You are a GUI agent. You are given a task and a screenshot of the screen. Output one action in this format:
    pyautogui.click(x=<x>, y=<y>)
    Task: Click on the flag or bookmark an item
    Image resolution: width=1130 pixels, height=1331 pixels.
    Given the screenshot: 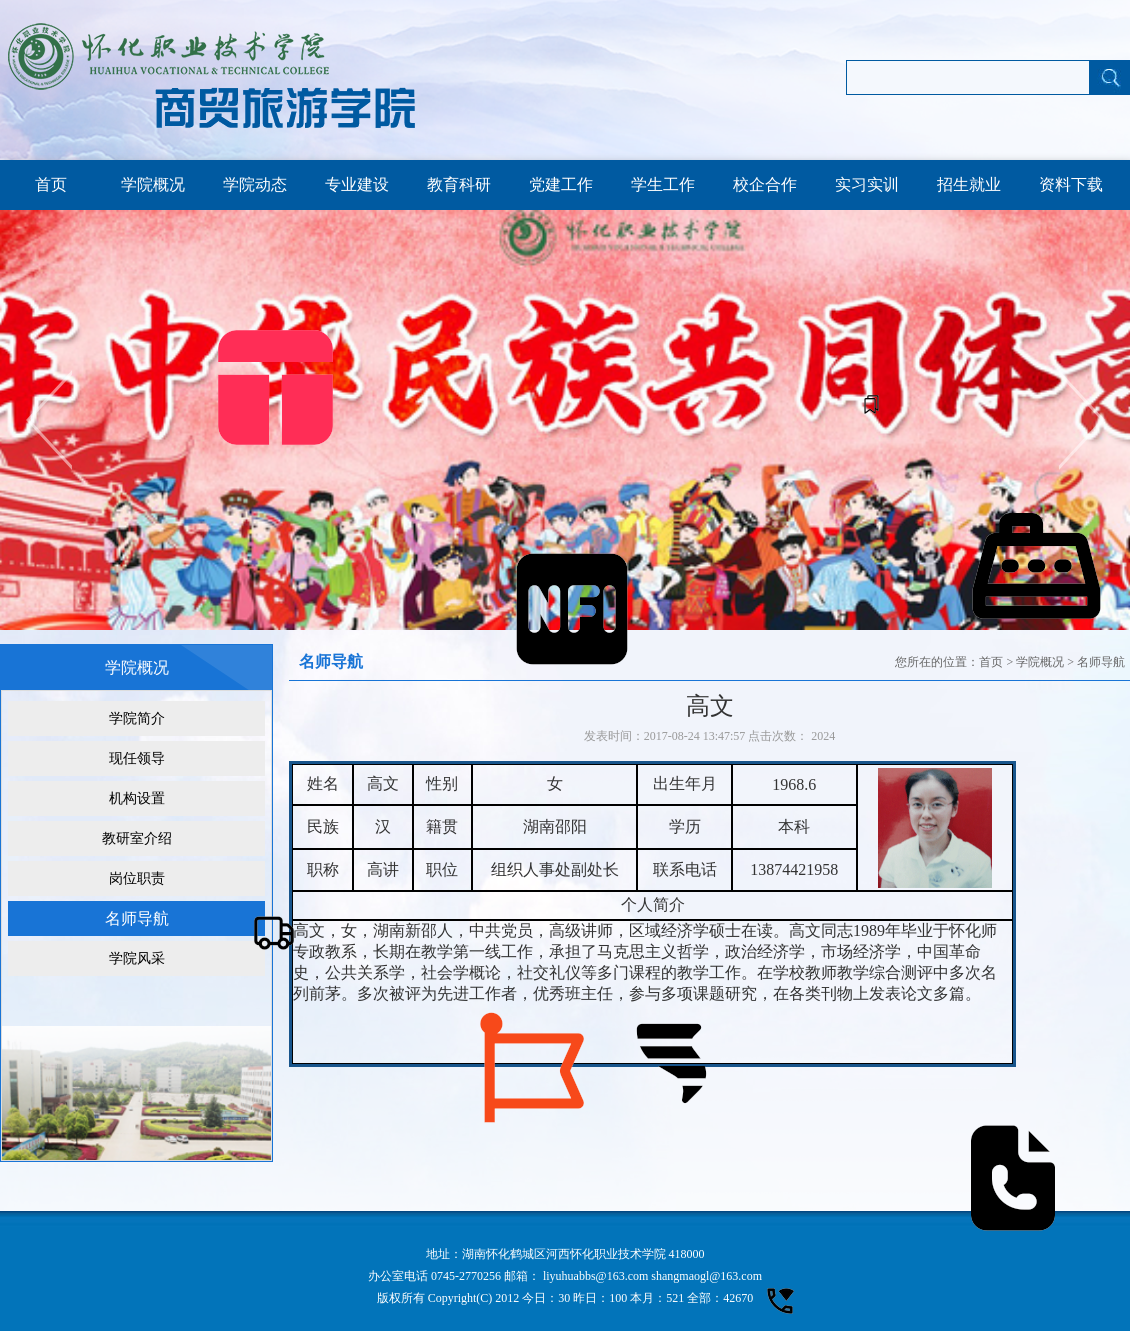 What is the action you would take?
    pyautogui.click(x=532, y=1067)
    